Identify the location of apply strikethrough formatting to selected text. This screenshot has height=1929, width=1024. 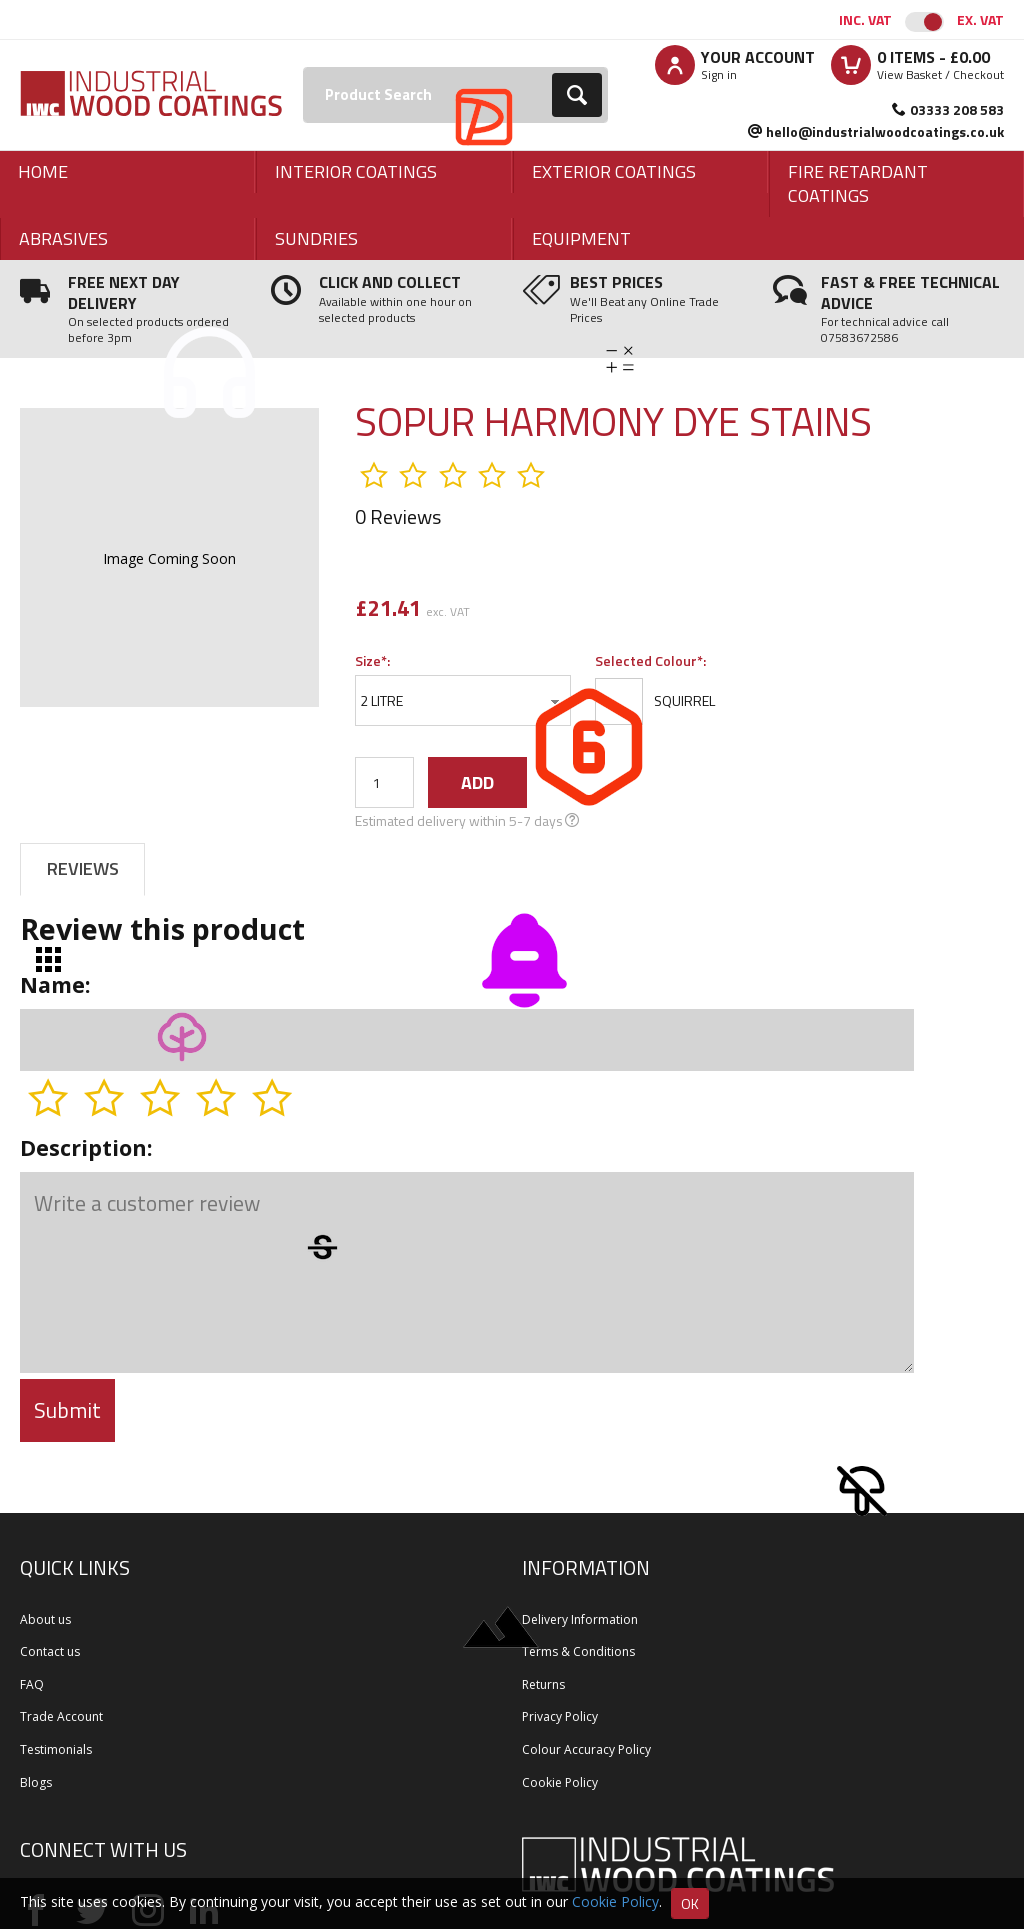
(322, 1249).